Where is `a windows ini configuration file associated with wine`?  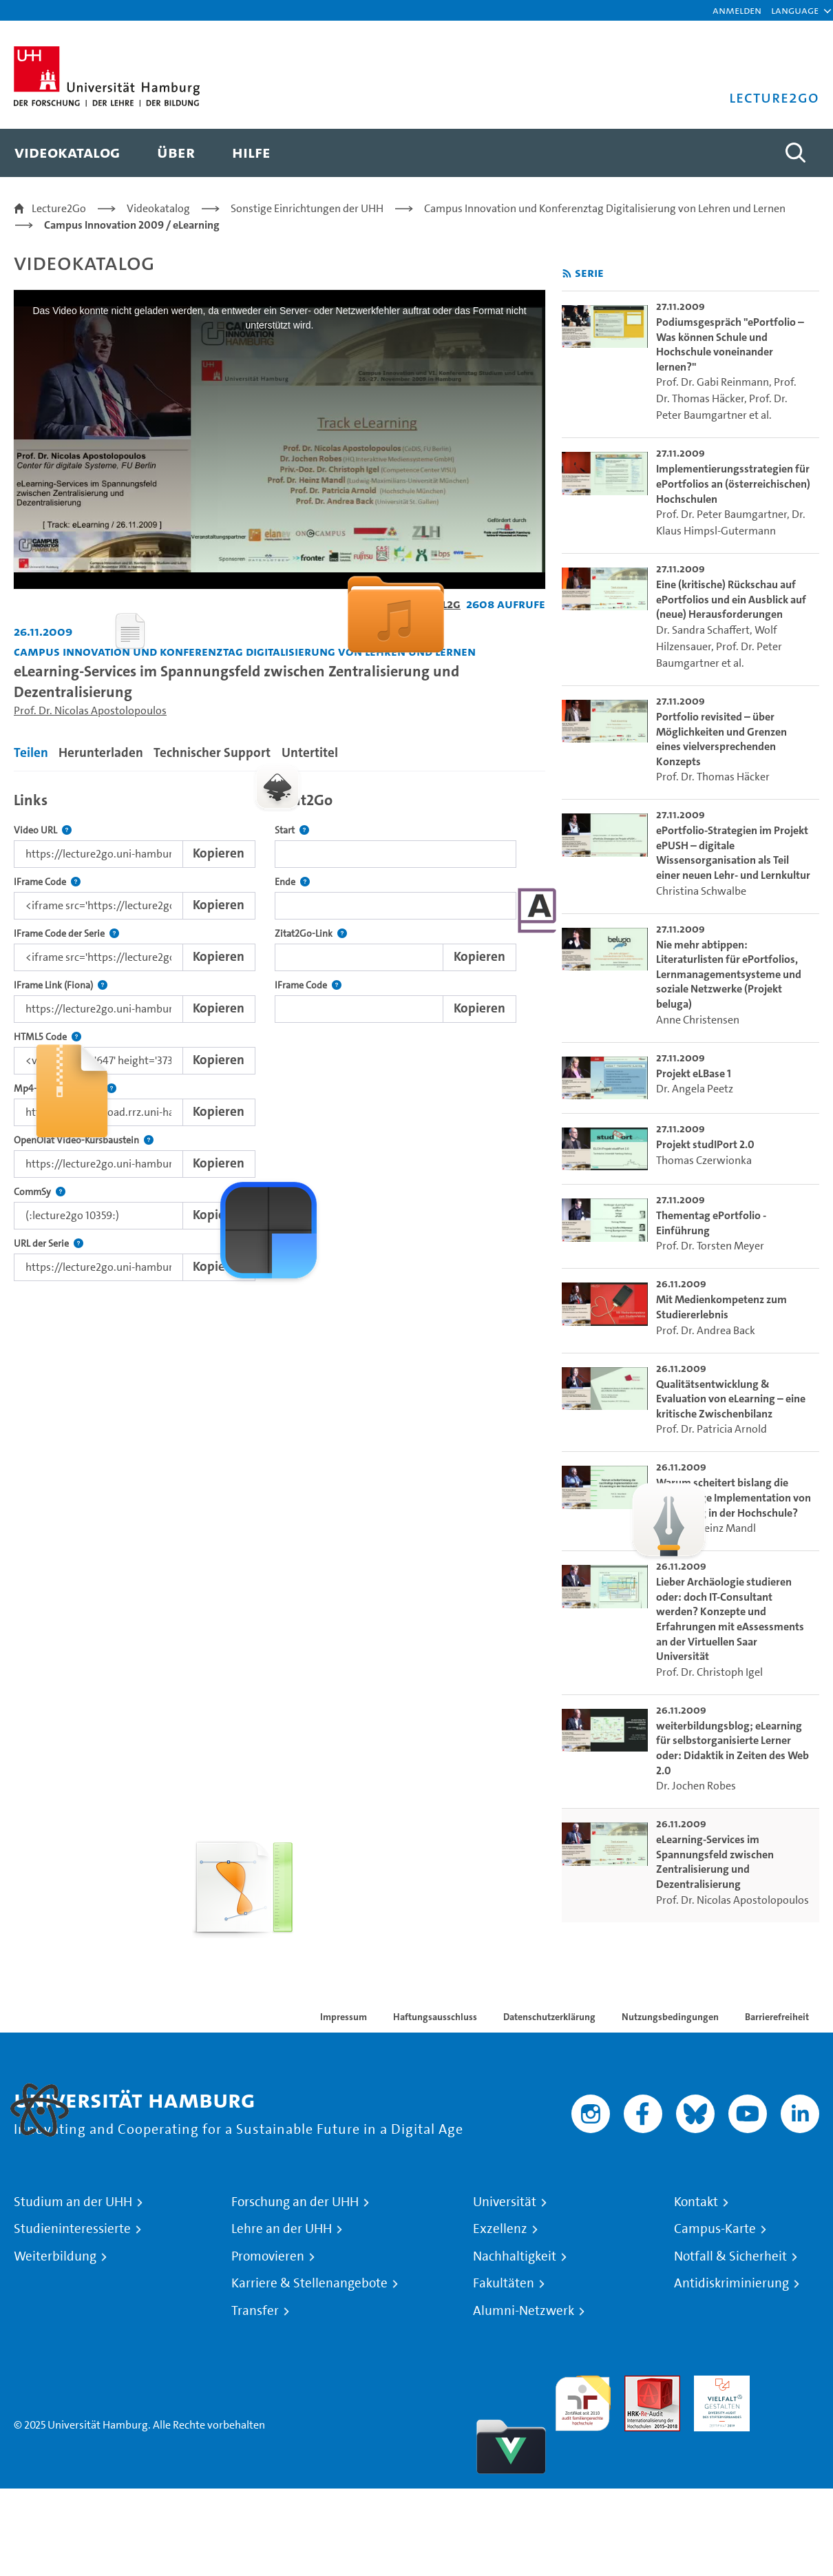
a windows ini configuration file associated with wine is located at coordinates (130, 631).